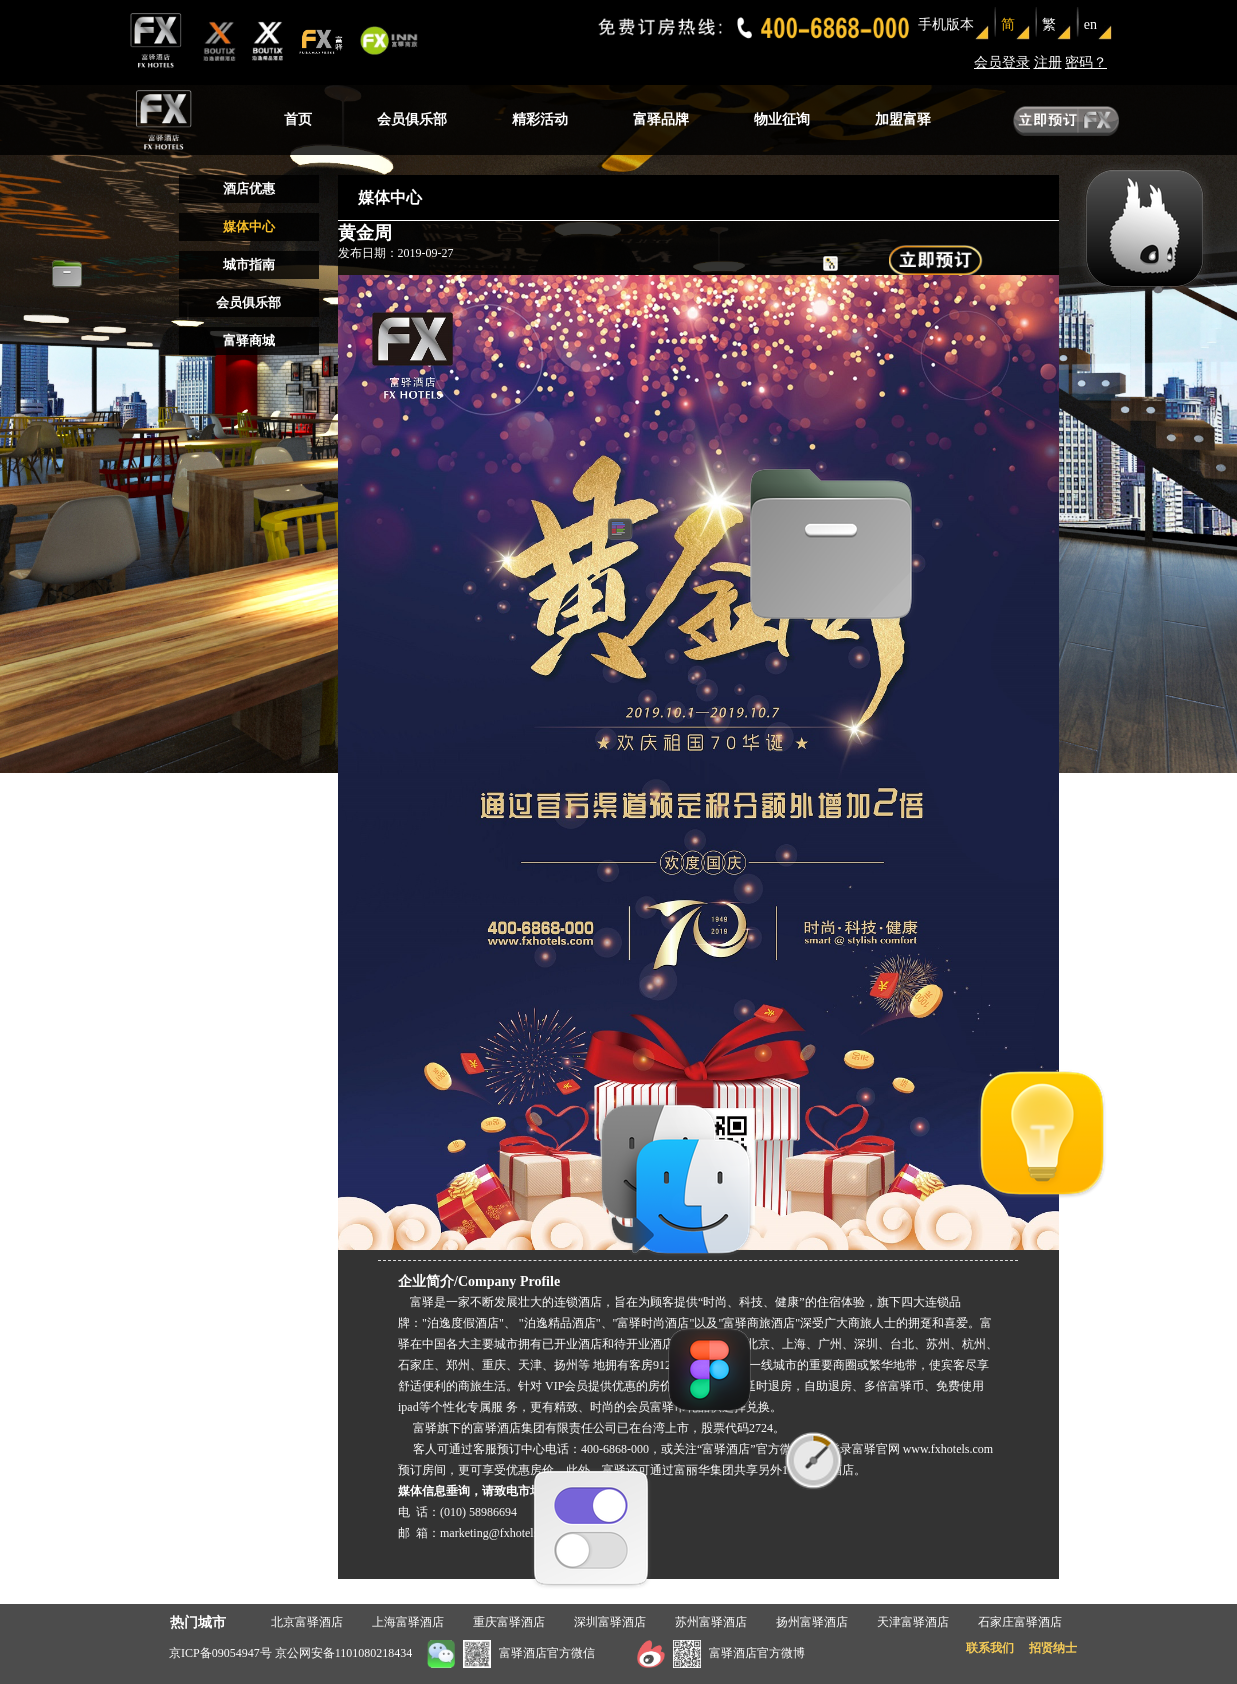 Image resolution: width=1237 pixels, height=1684 pixels. I want to click on open software development tools, so click(620, 529).